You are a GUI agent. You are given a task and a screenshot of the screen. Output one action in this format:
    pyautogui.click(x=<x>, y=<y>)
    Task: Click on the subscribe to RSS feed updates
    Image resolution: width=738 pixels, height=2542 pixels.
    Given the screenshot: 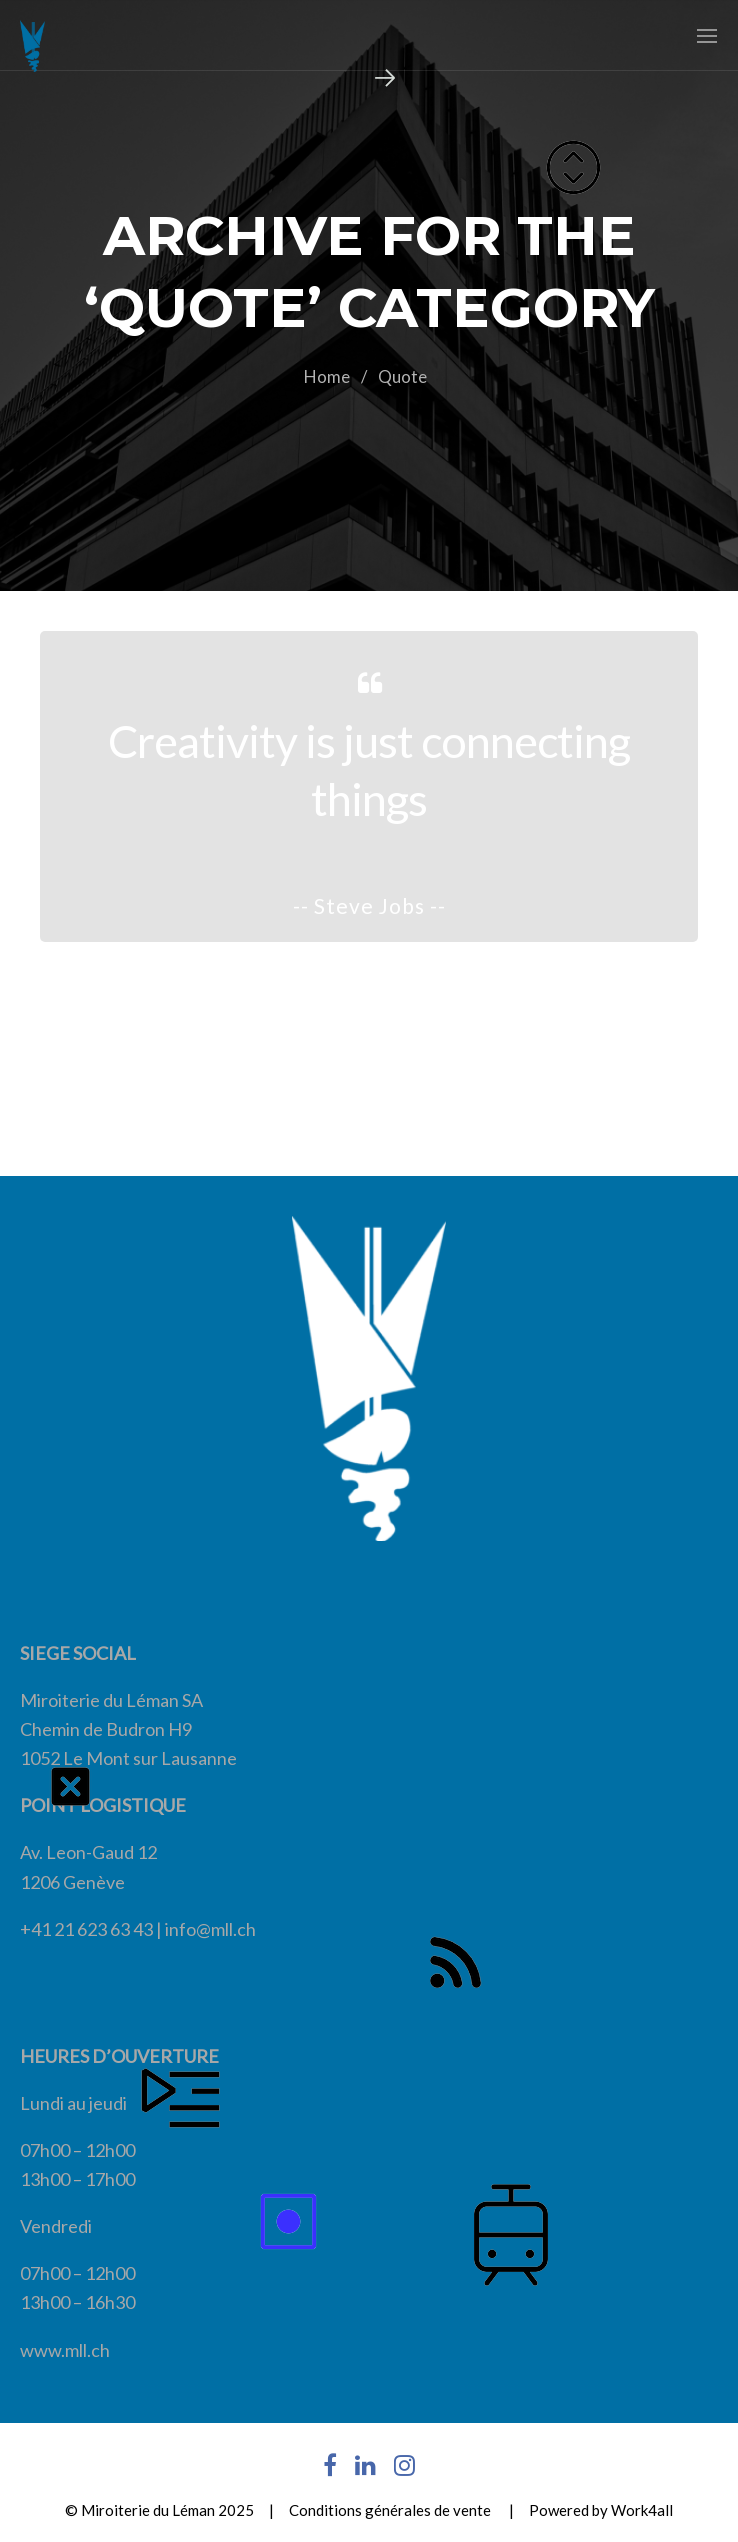 What is the action you would take?
    pyautogui.click(x=456, y=1961)
    